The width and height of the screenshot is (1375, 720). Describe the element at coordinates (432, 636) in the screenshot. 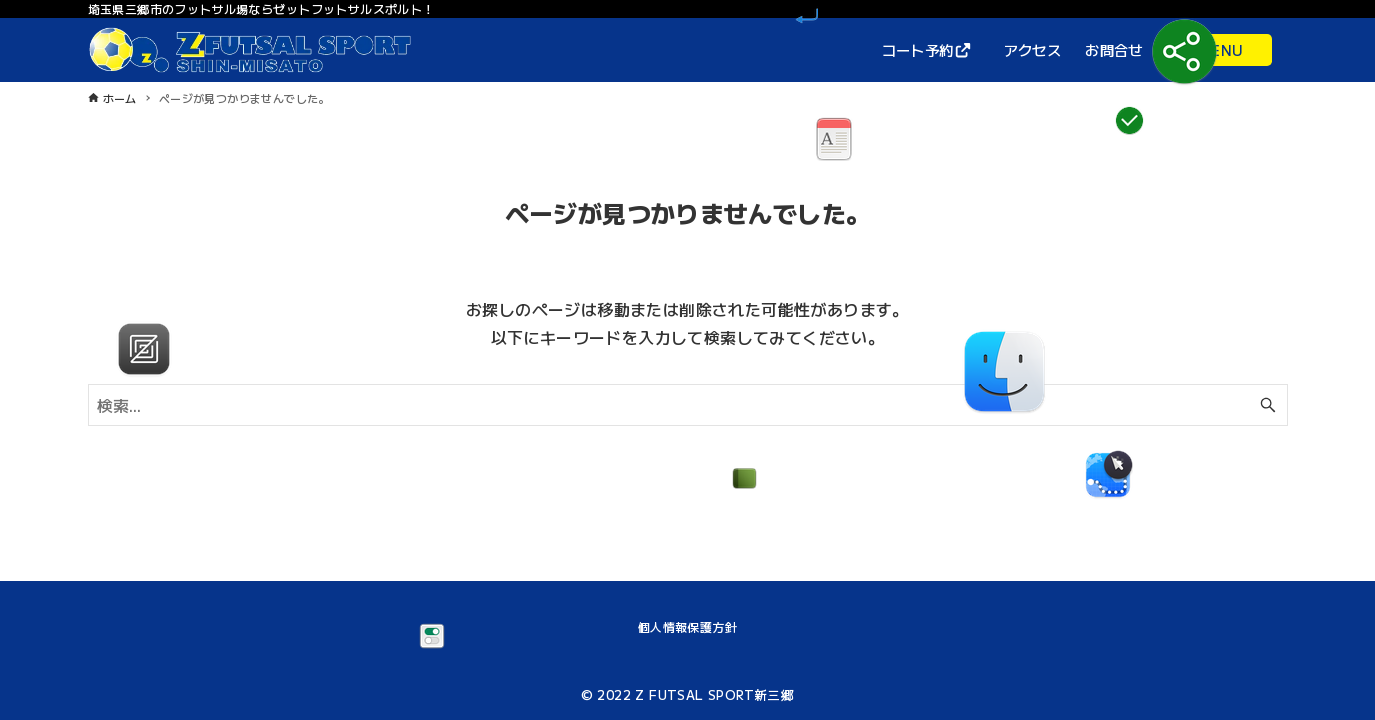

I see `open gnome tweaks settings` at that location.